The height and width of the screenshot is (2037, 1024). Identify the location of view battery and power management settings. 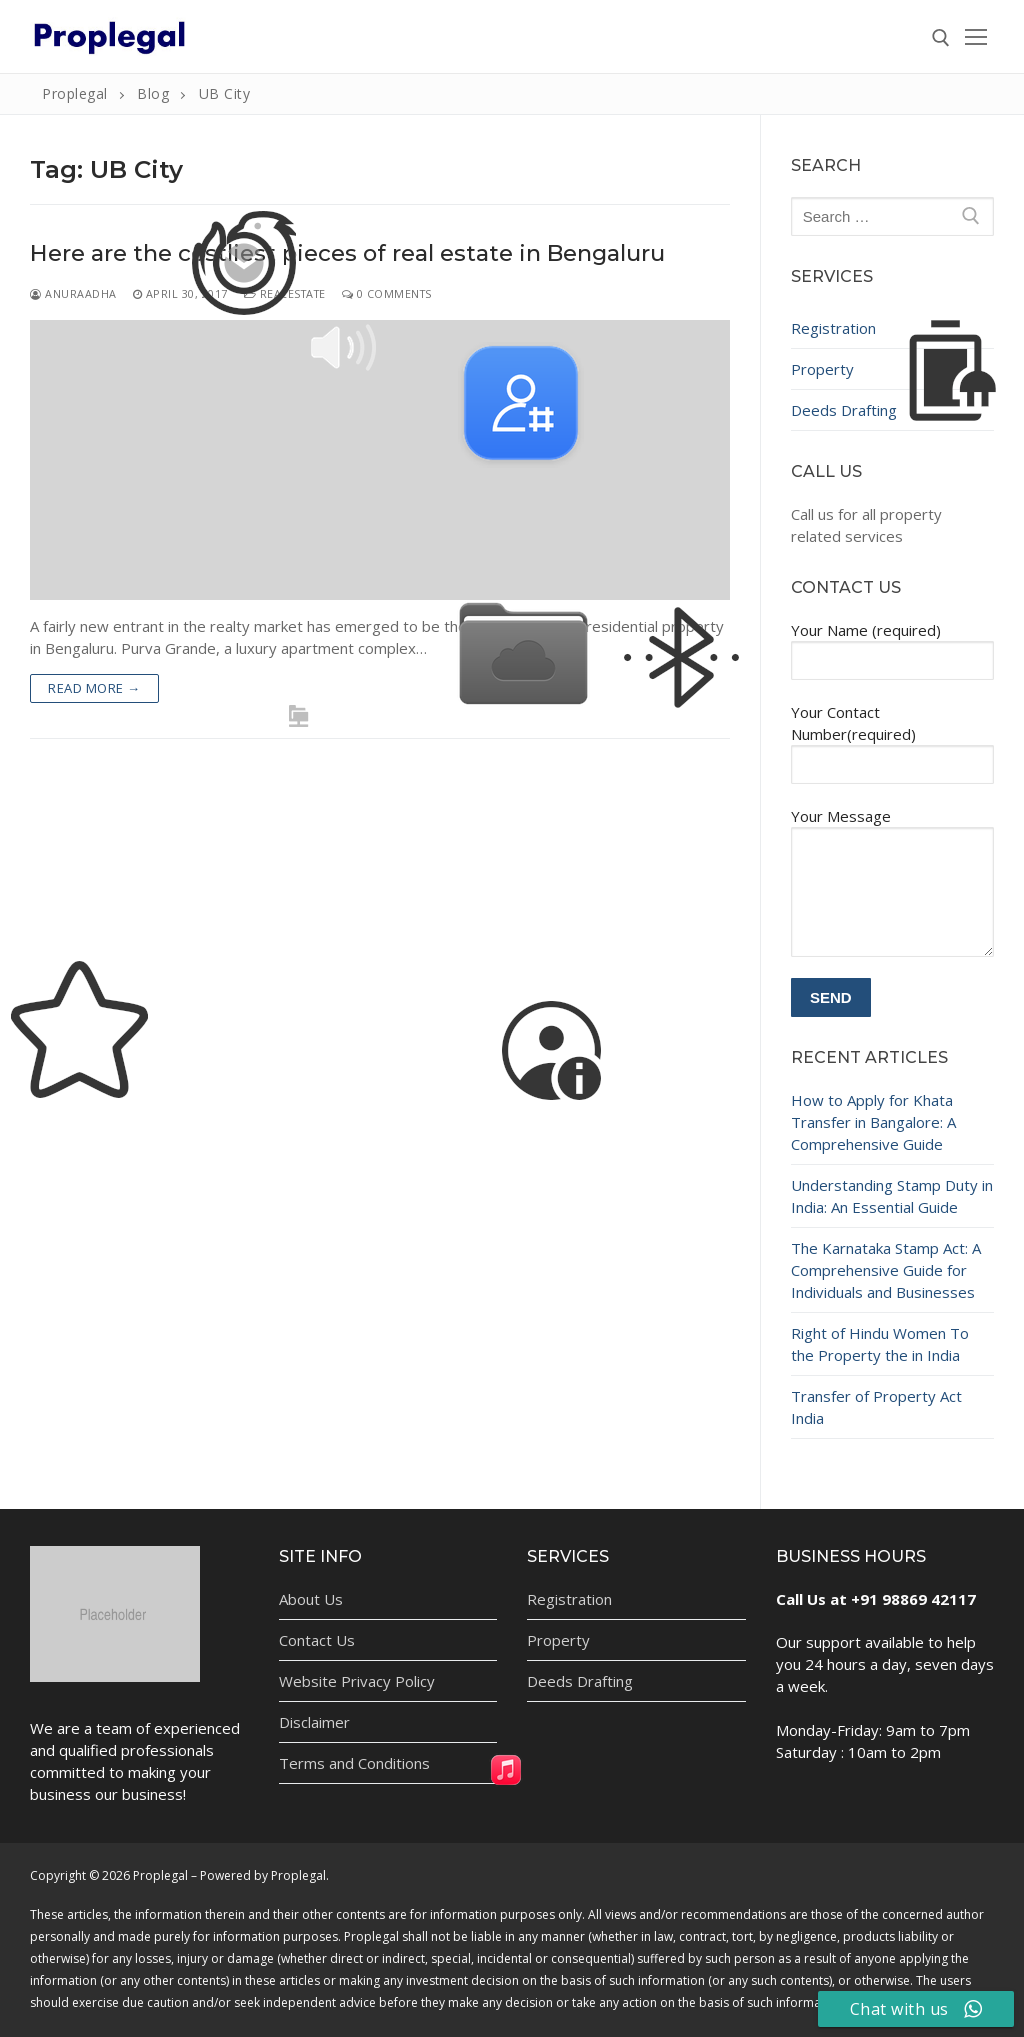
(945, 370).